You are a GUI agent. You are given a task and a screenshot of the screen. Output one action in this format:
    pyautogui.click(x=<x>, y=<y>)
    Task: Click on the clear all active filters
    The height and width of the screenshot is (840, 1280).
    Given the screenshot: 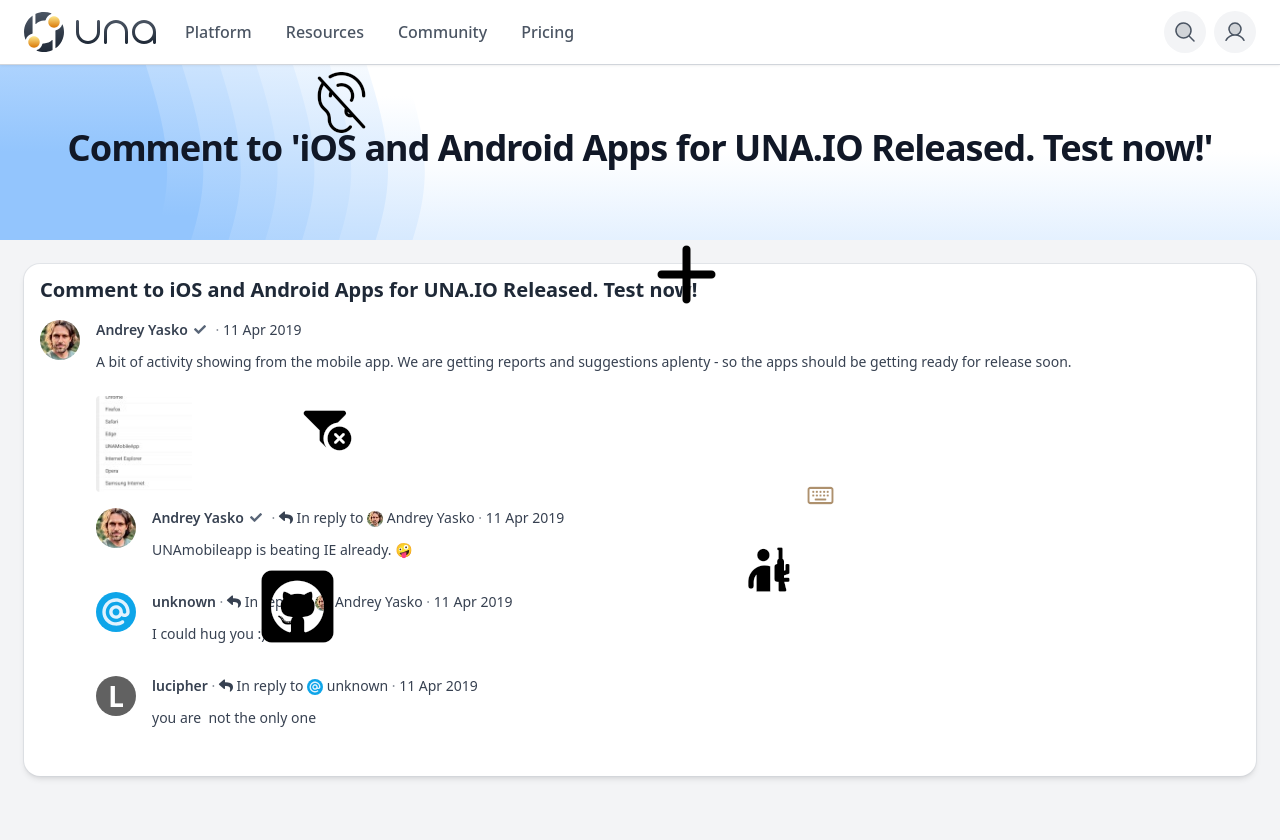 What is the action you would take?
    pyautogui.click(x=327, y=426)
    